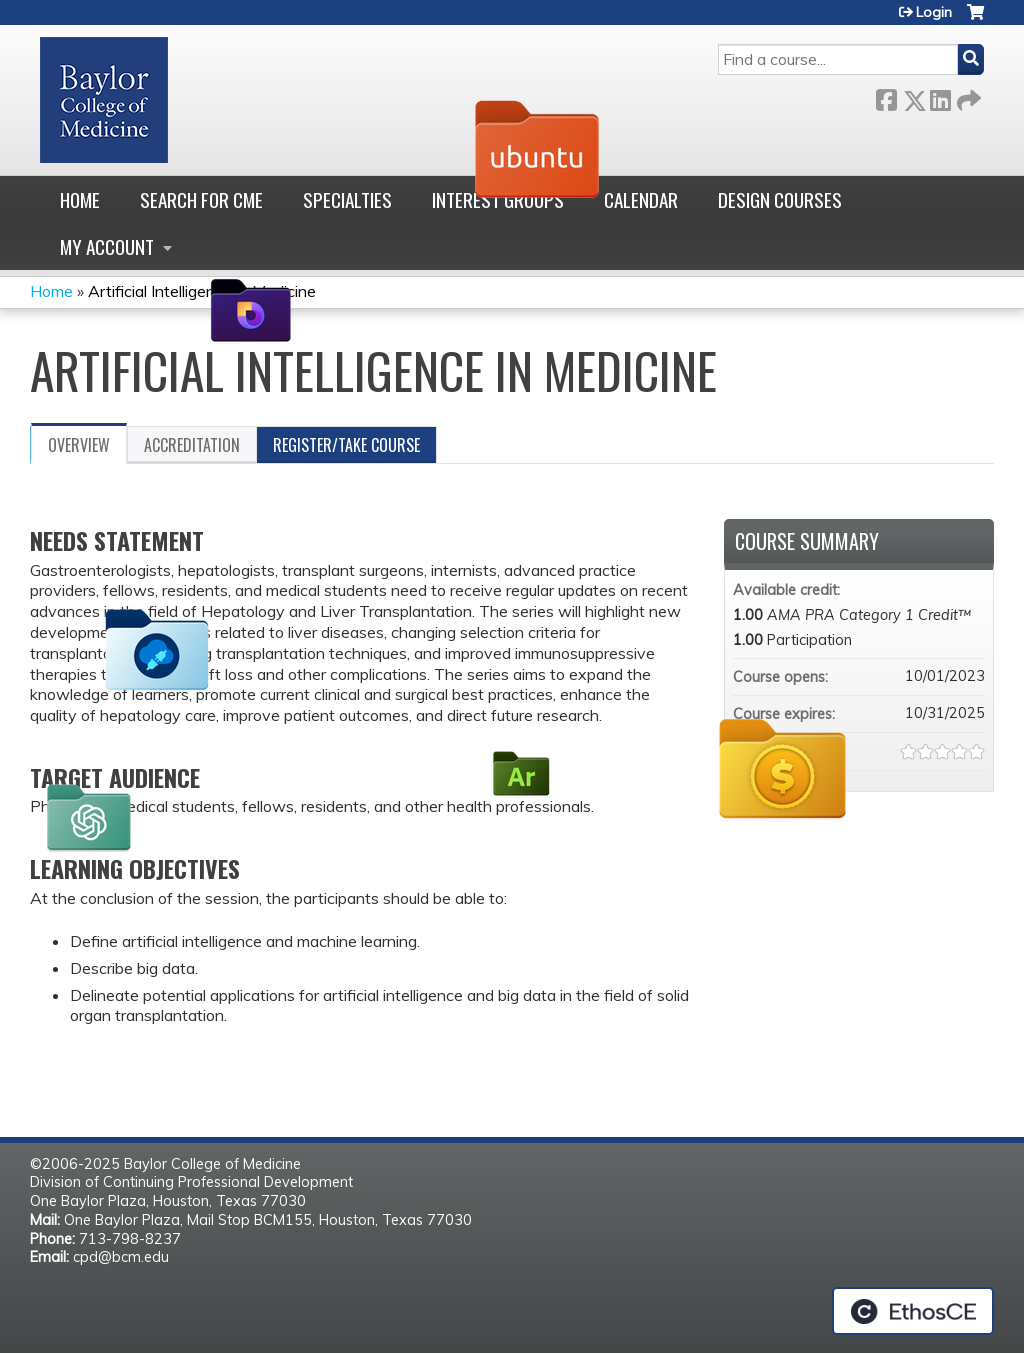  What do you see at coordinates (782, 772) in the screenshot?
I see `open folder containing financial documents` at bounding box center [782, 772].